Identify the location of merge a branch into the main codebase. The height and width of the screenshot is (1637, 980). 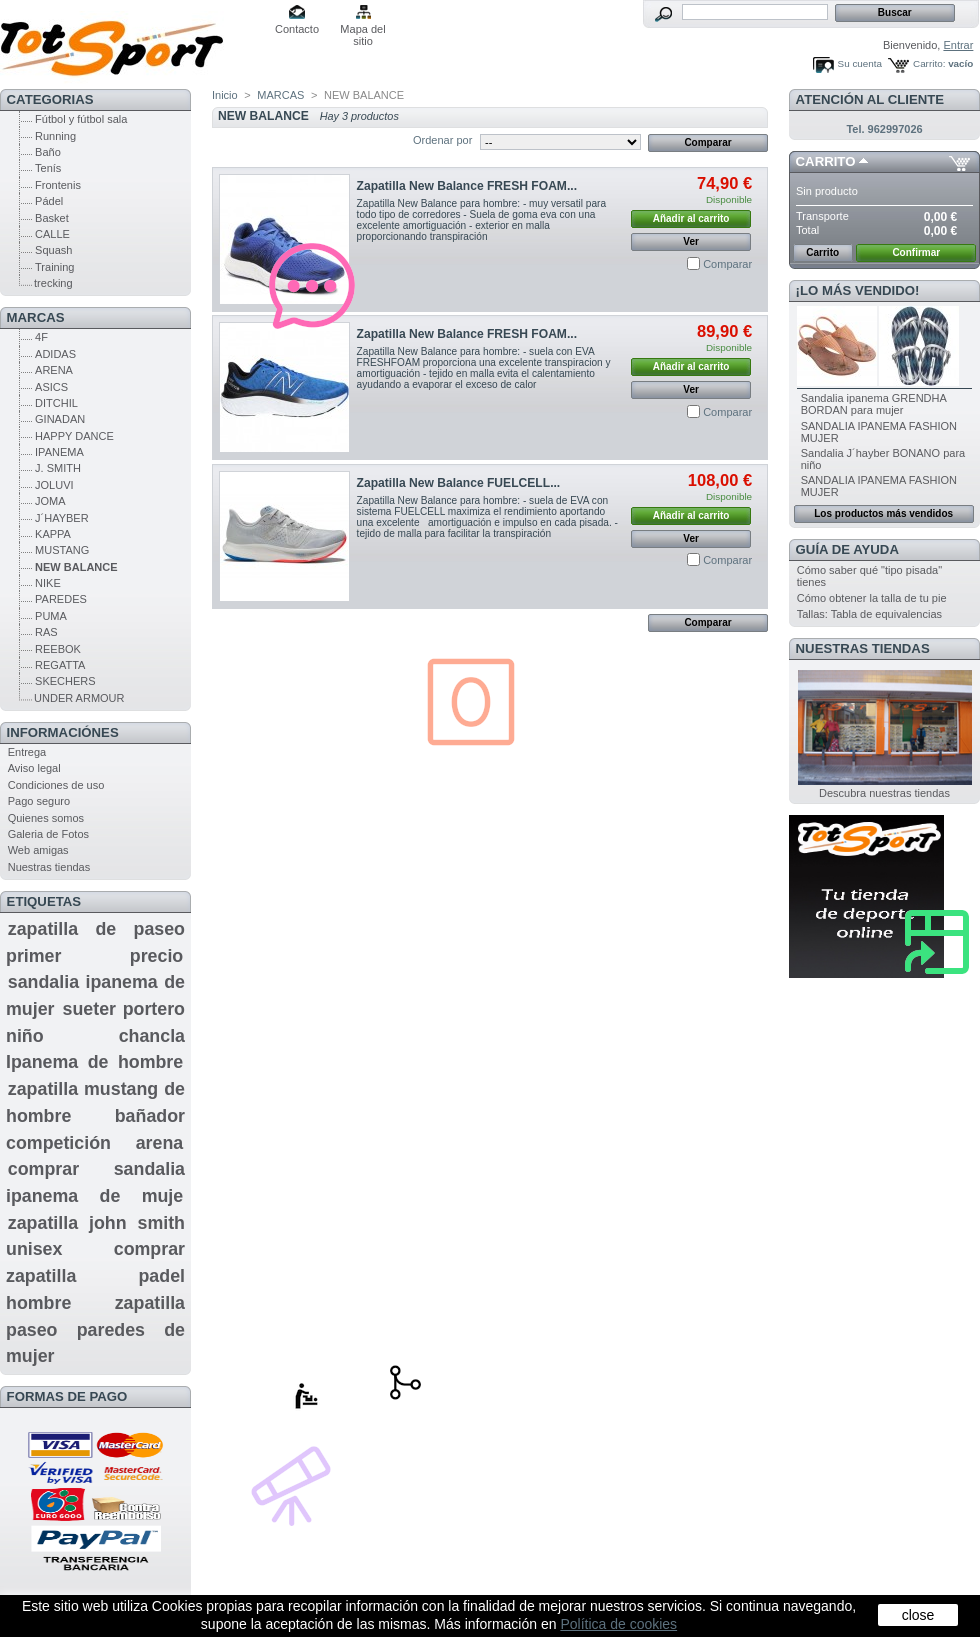
(405, 1382).